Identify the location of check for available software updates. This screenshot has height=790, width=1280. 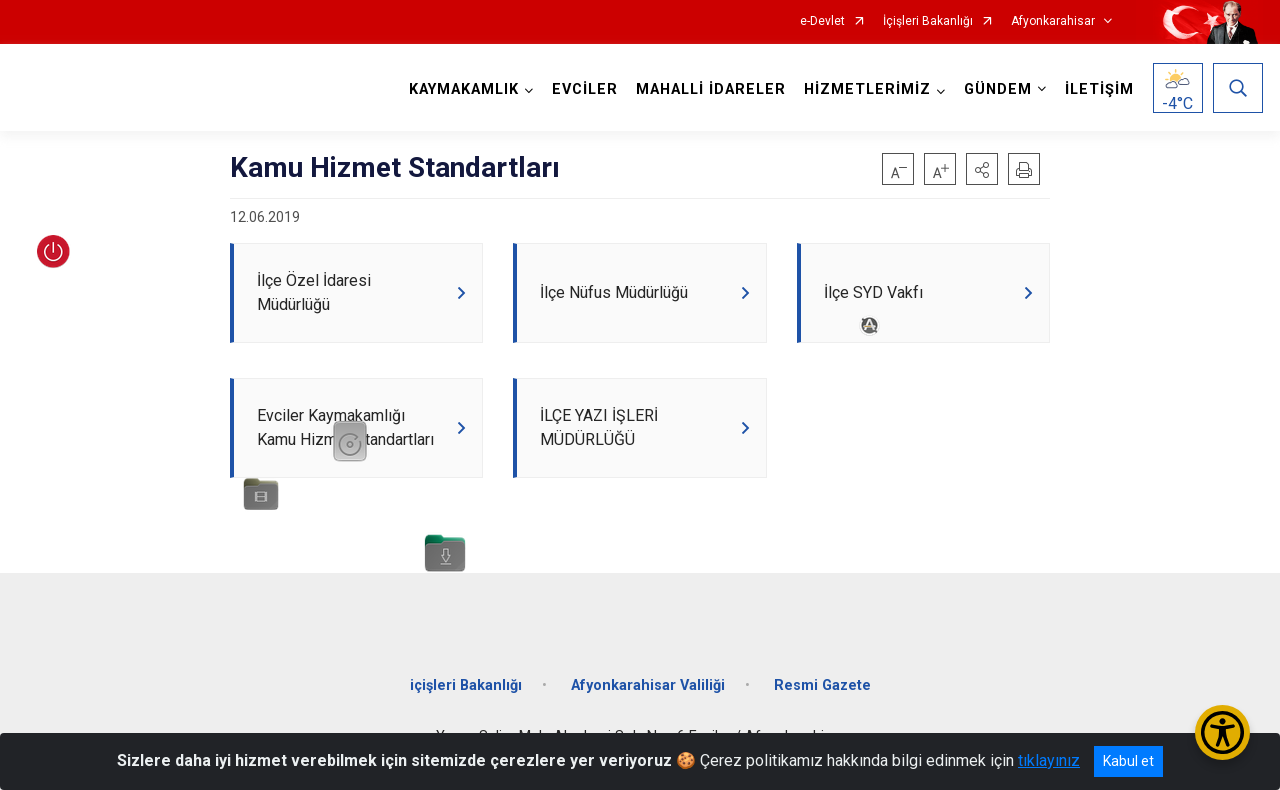
(869, 325).